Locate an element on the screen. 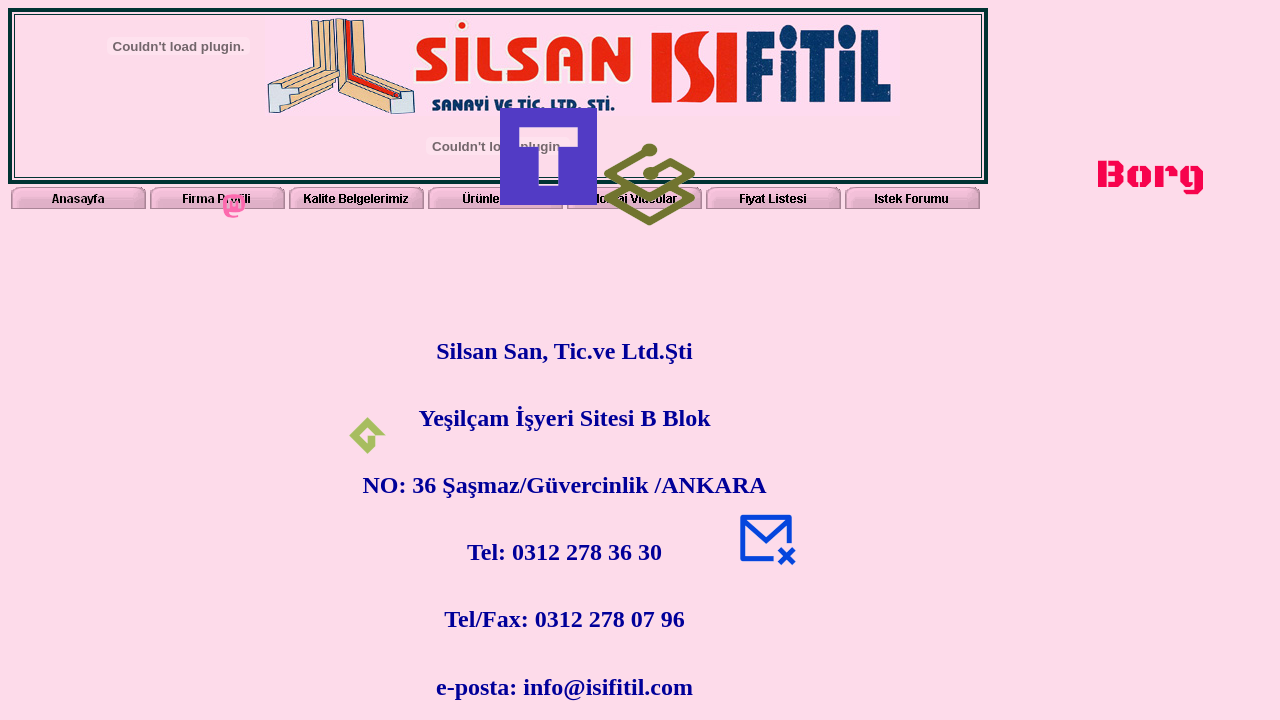  open Traefik Proxy dashboard is located at coordinates (649, 184).